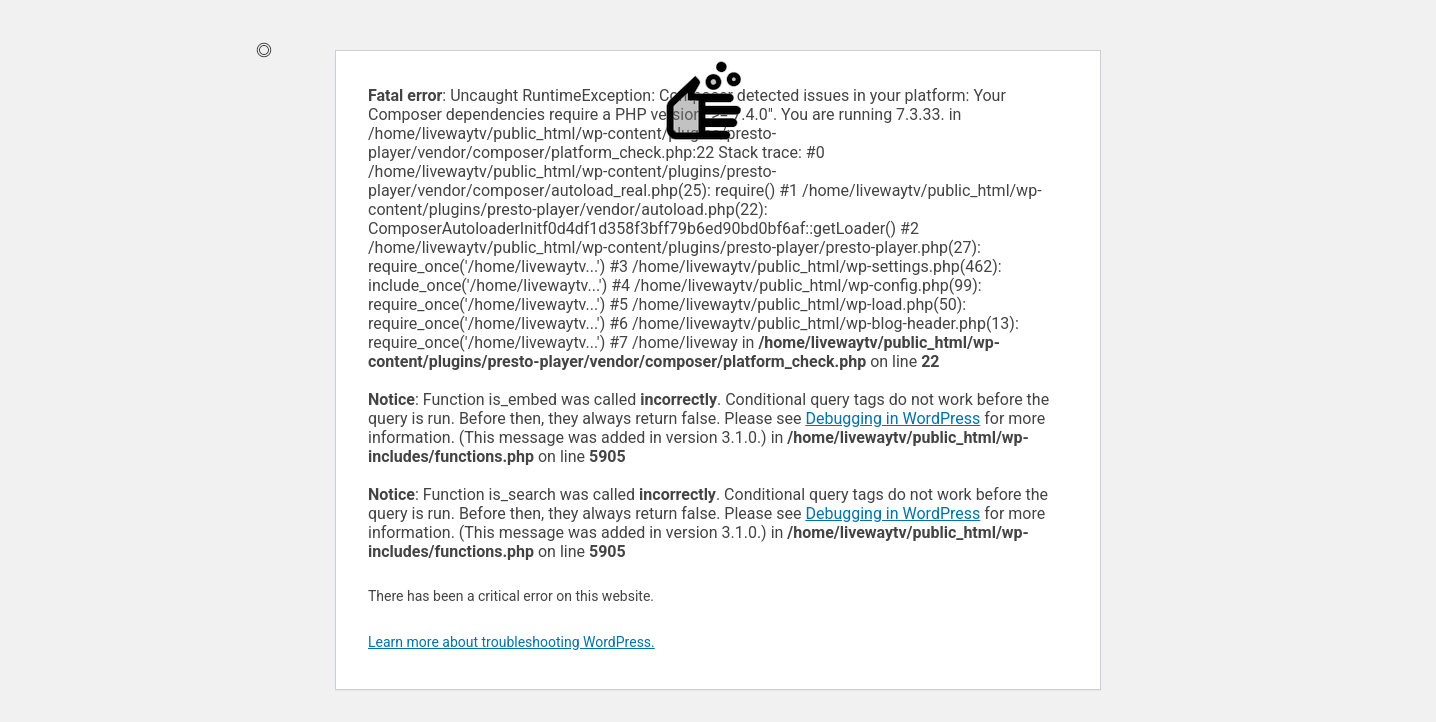 The width and height of the screenshot is (1436, 722). I want to click on start recording audio or video, so click(264, 50).